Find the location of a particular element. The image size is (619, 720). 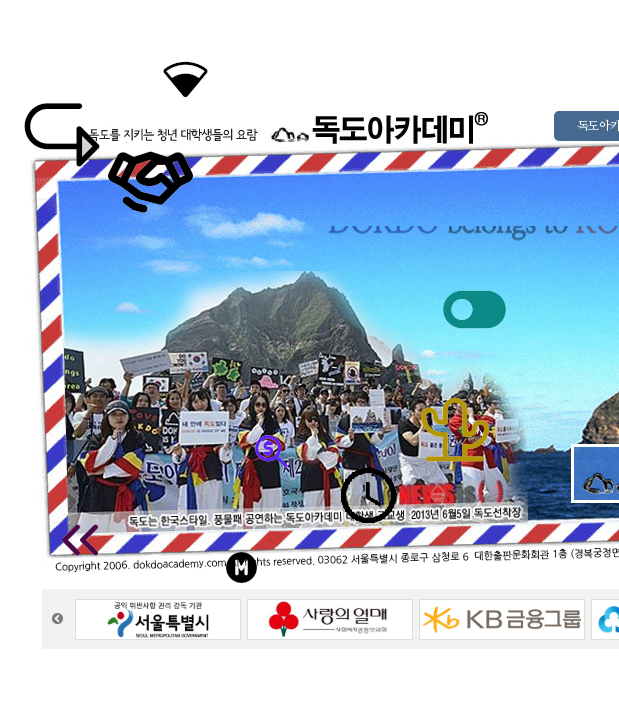

metro or subway transit indicator is located at coordinates (241, 567).